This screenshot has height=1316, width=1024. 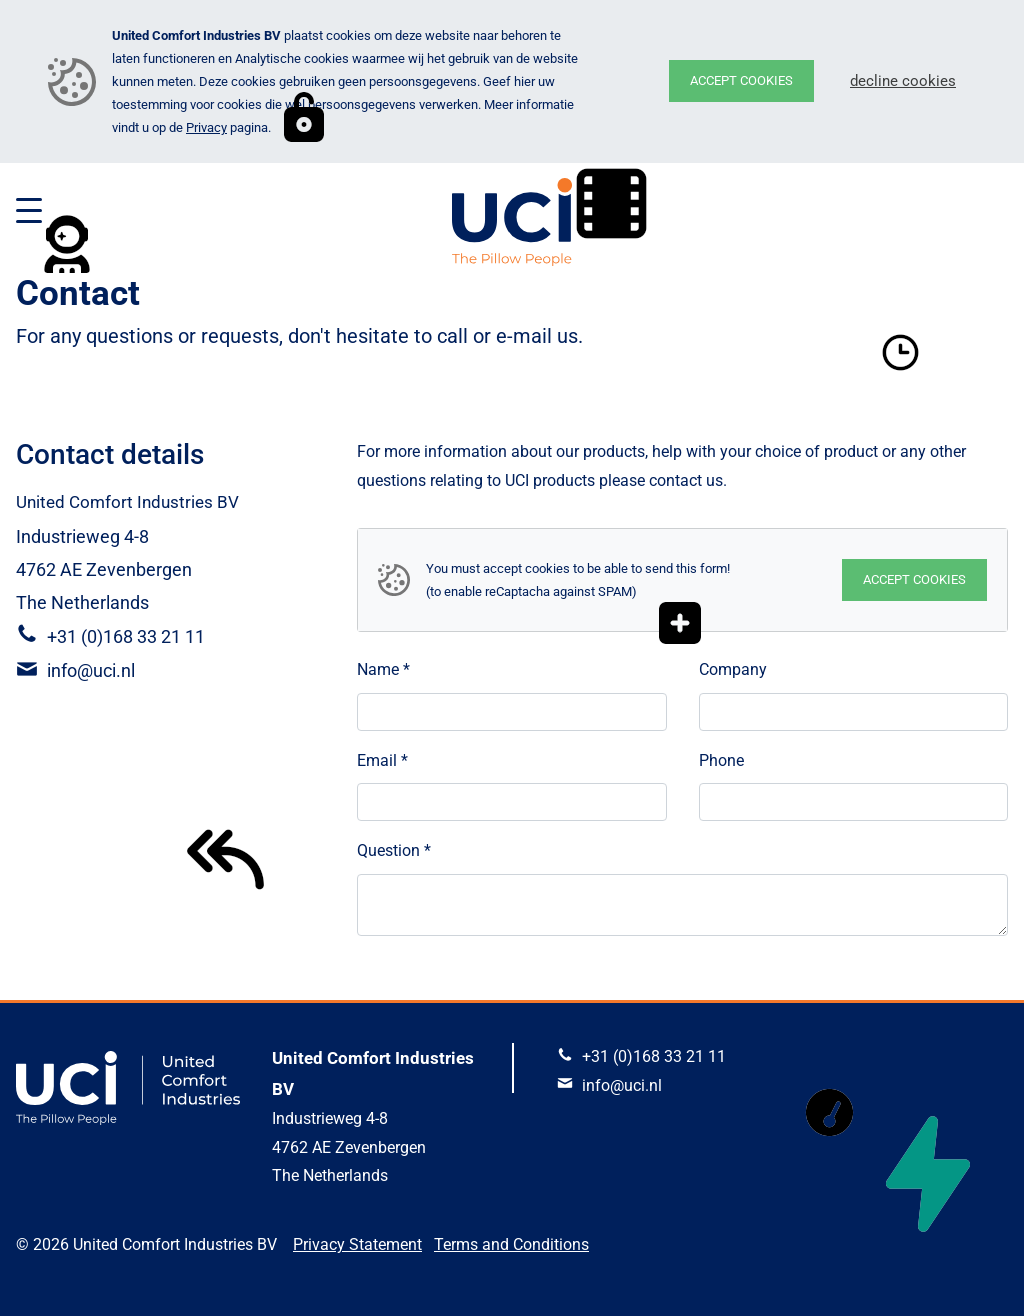 What do you see at coordinates (928, 1174) in the screenshot?
I see `enable flash for camera` at bounding box center [928, 1174].